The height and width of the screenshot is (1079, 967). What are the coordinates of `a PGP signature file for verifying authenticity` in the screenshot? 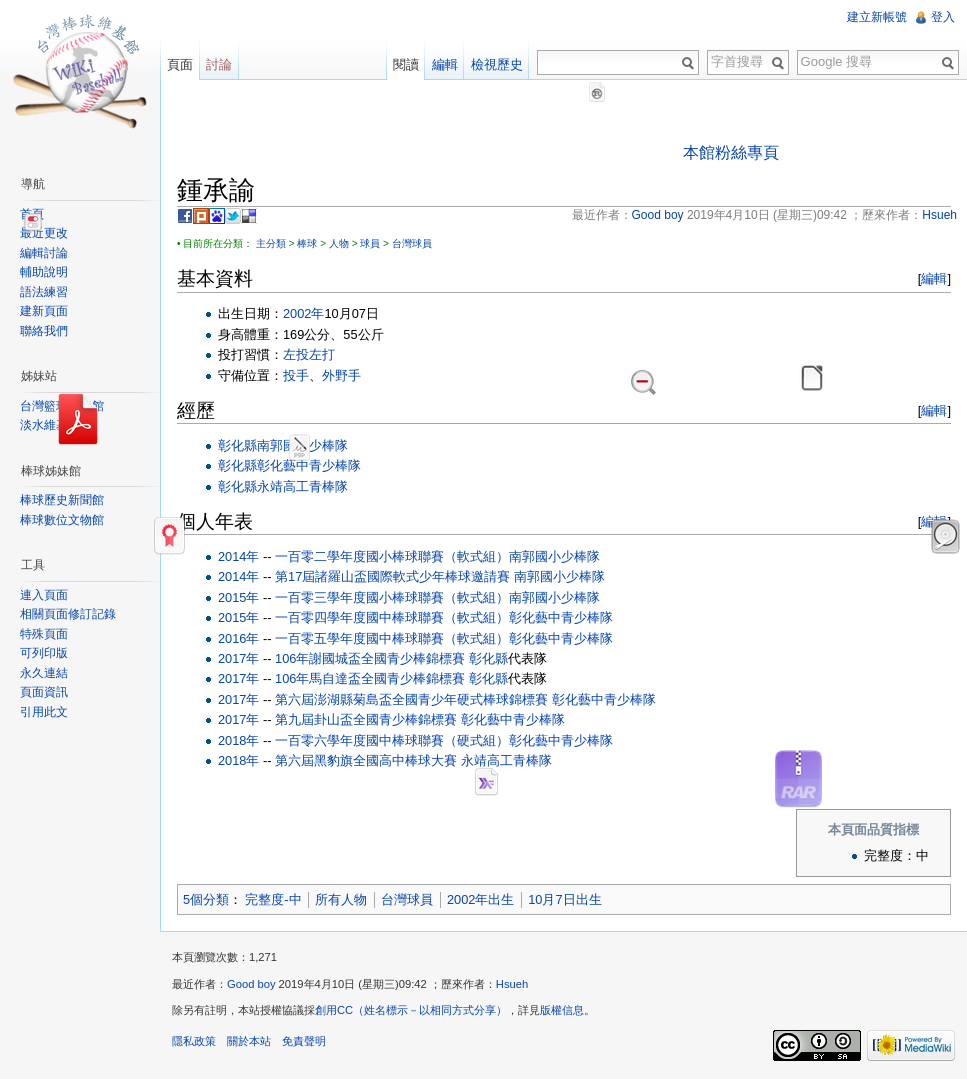 It's located at (299, 447).